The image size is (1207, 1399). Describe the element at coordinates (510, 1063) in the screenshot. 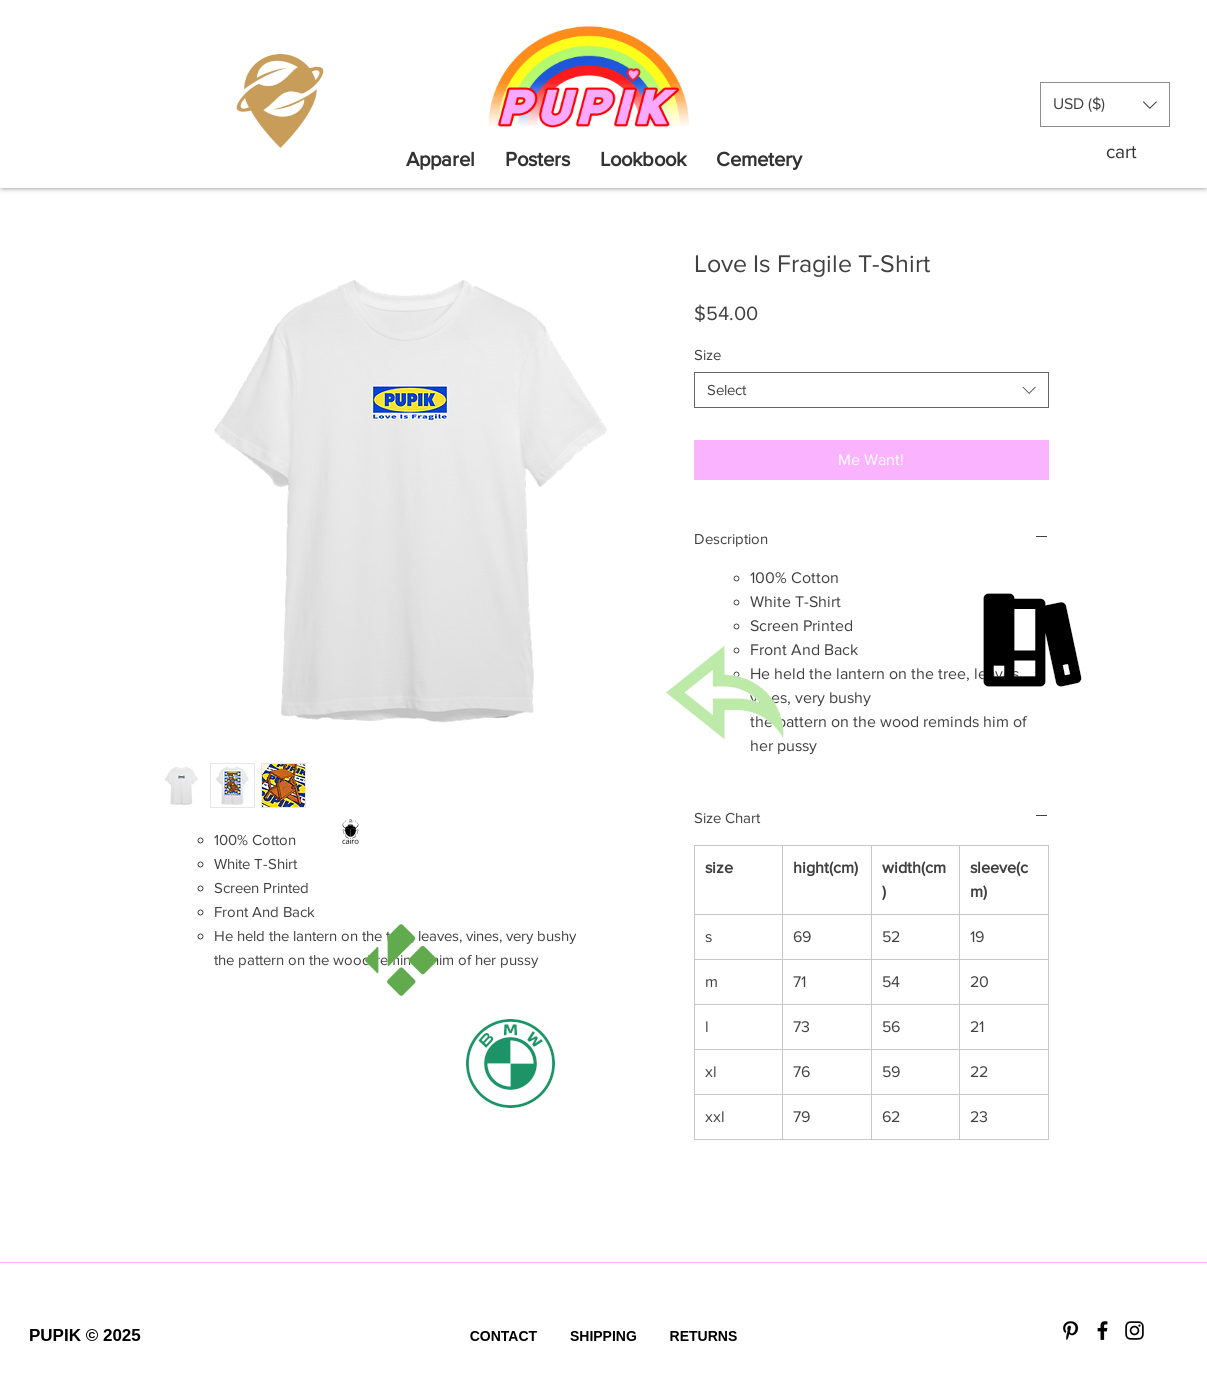

I see `BMW brand logo` at that location.